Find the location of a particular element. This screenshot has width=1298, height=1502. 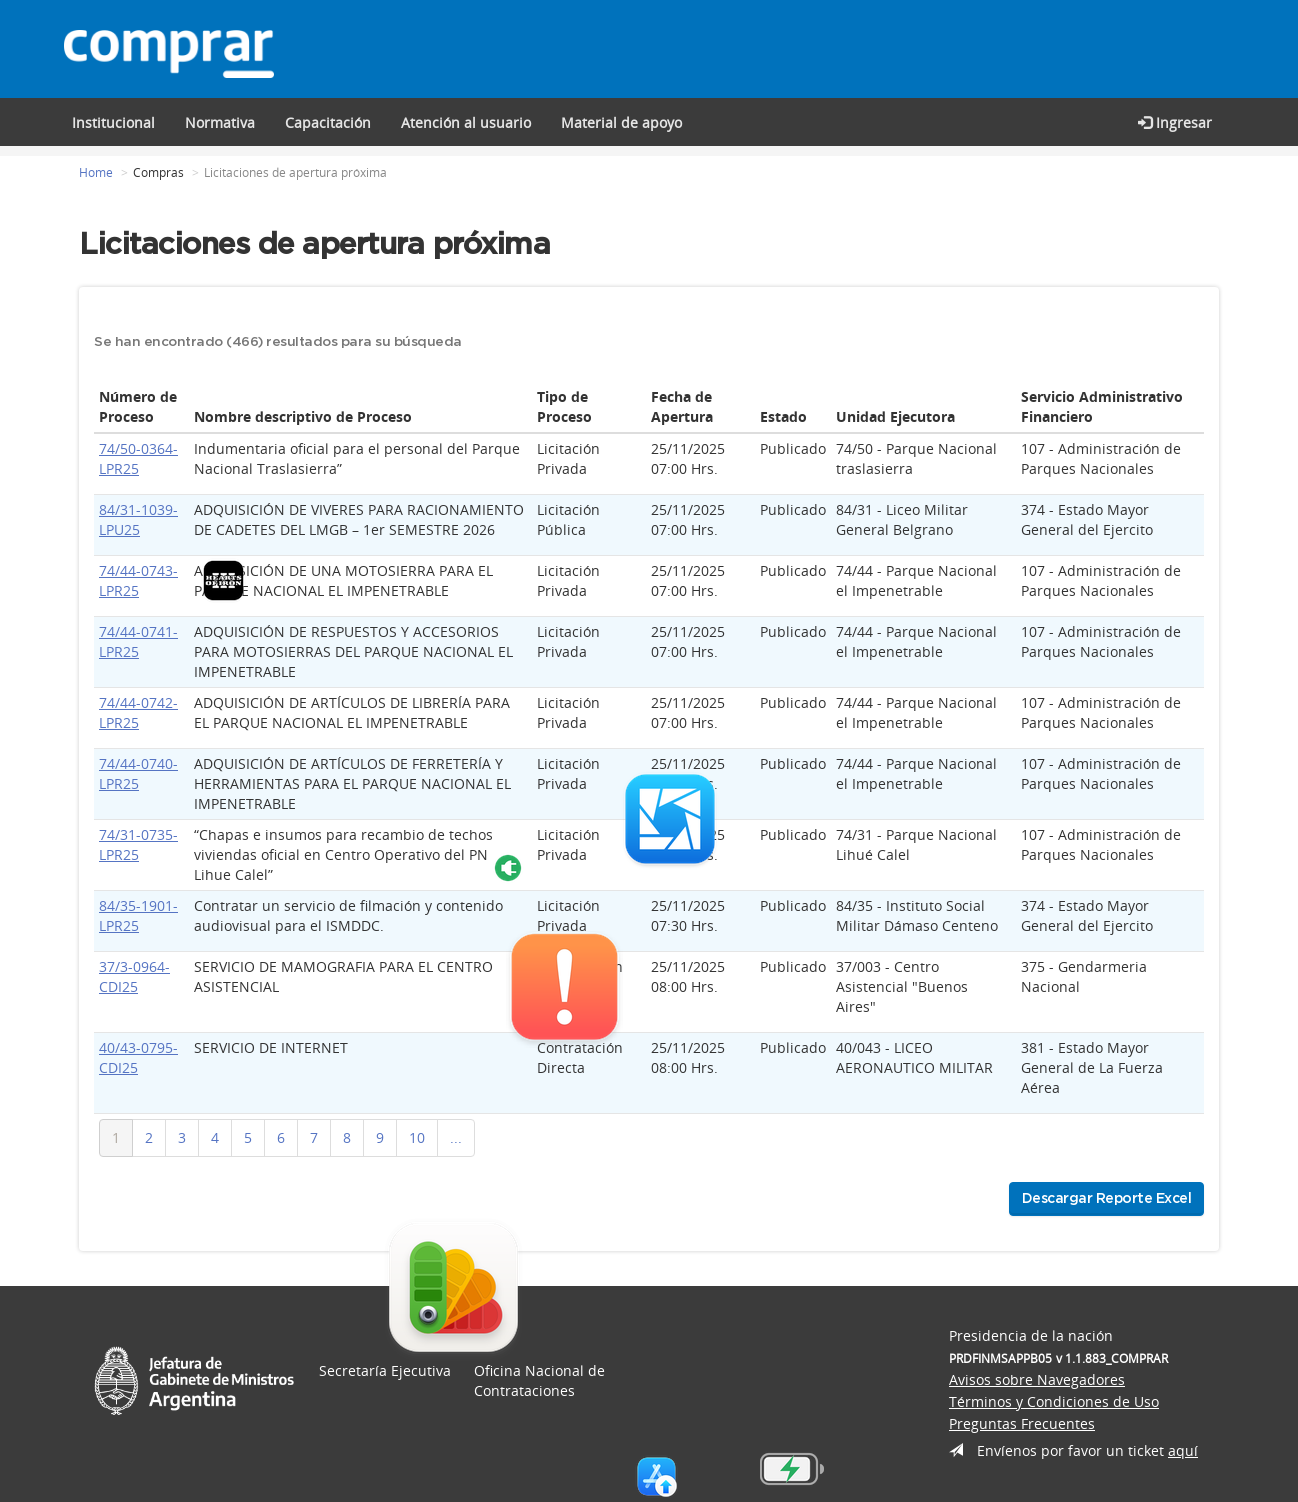

indicates an error has occurred is located at coordinates (564, 989).